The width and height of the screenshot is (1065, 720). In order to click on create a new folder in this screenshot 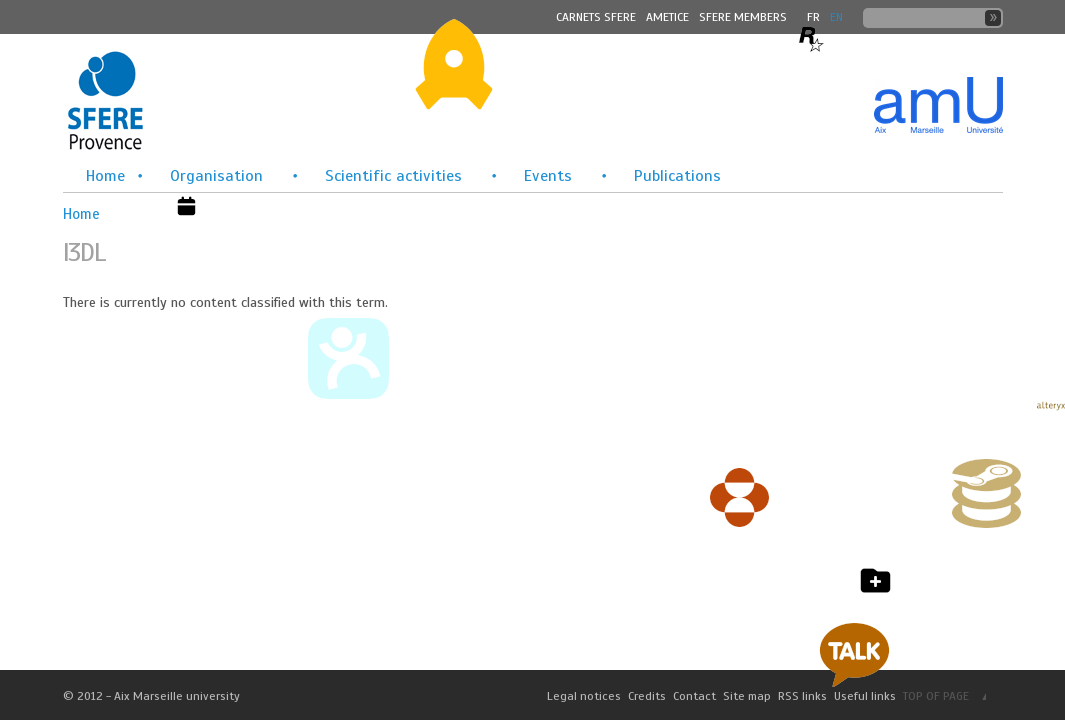, I will do `click(875, 581)`.